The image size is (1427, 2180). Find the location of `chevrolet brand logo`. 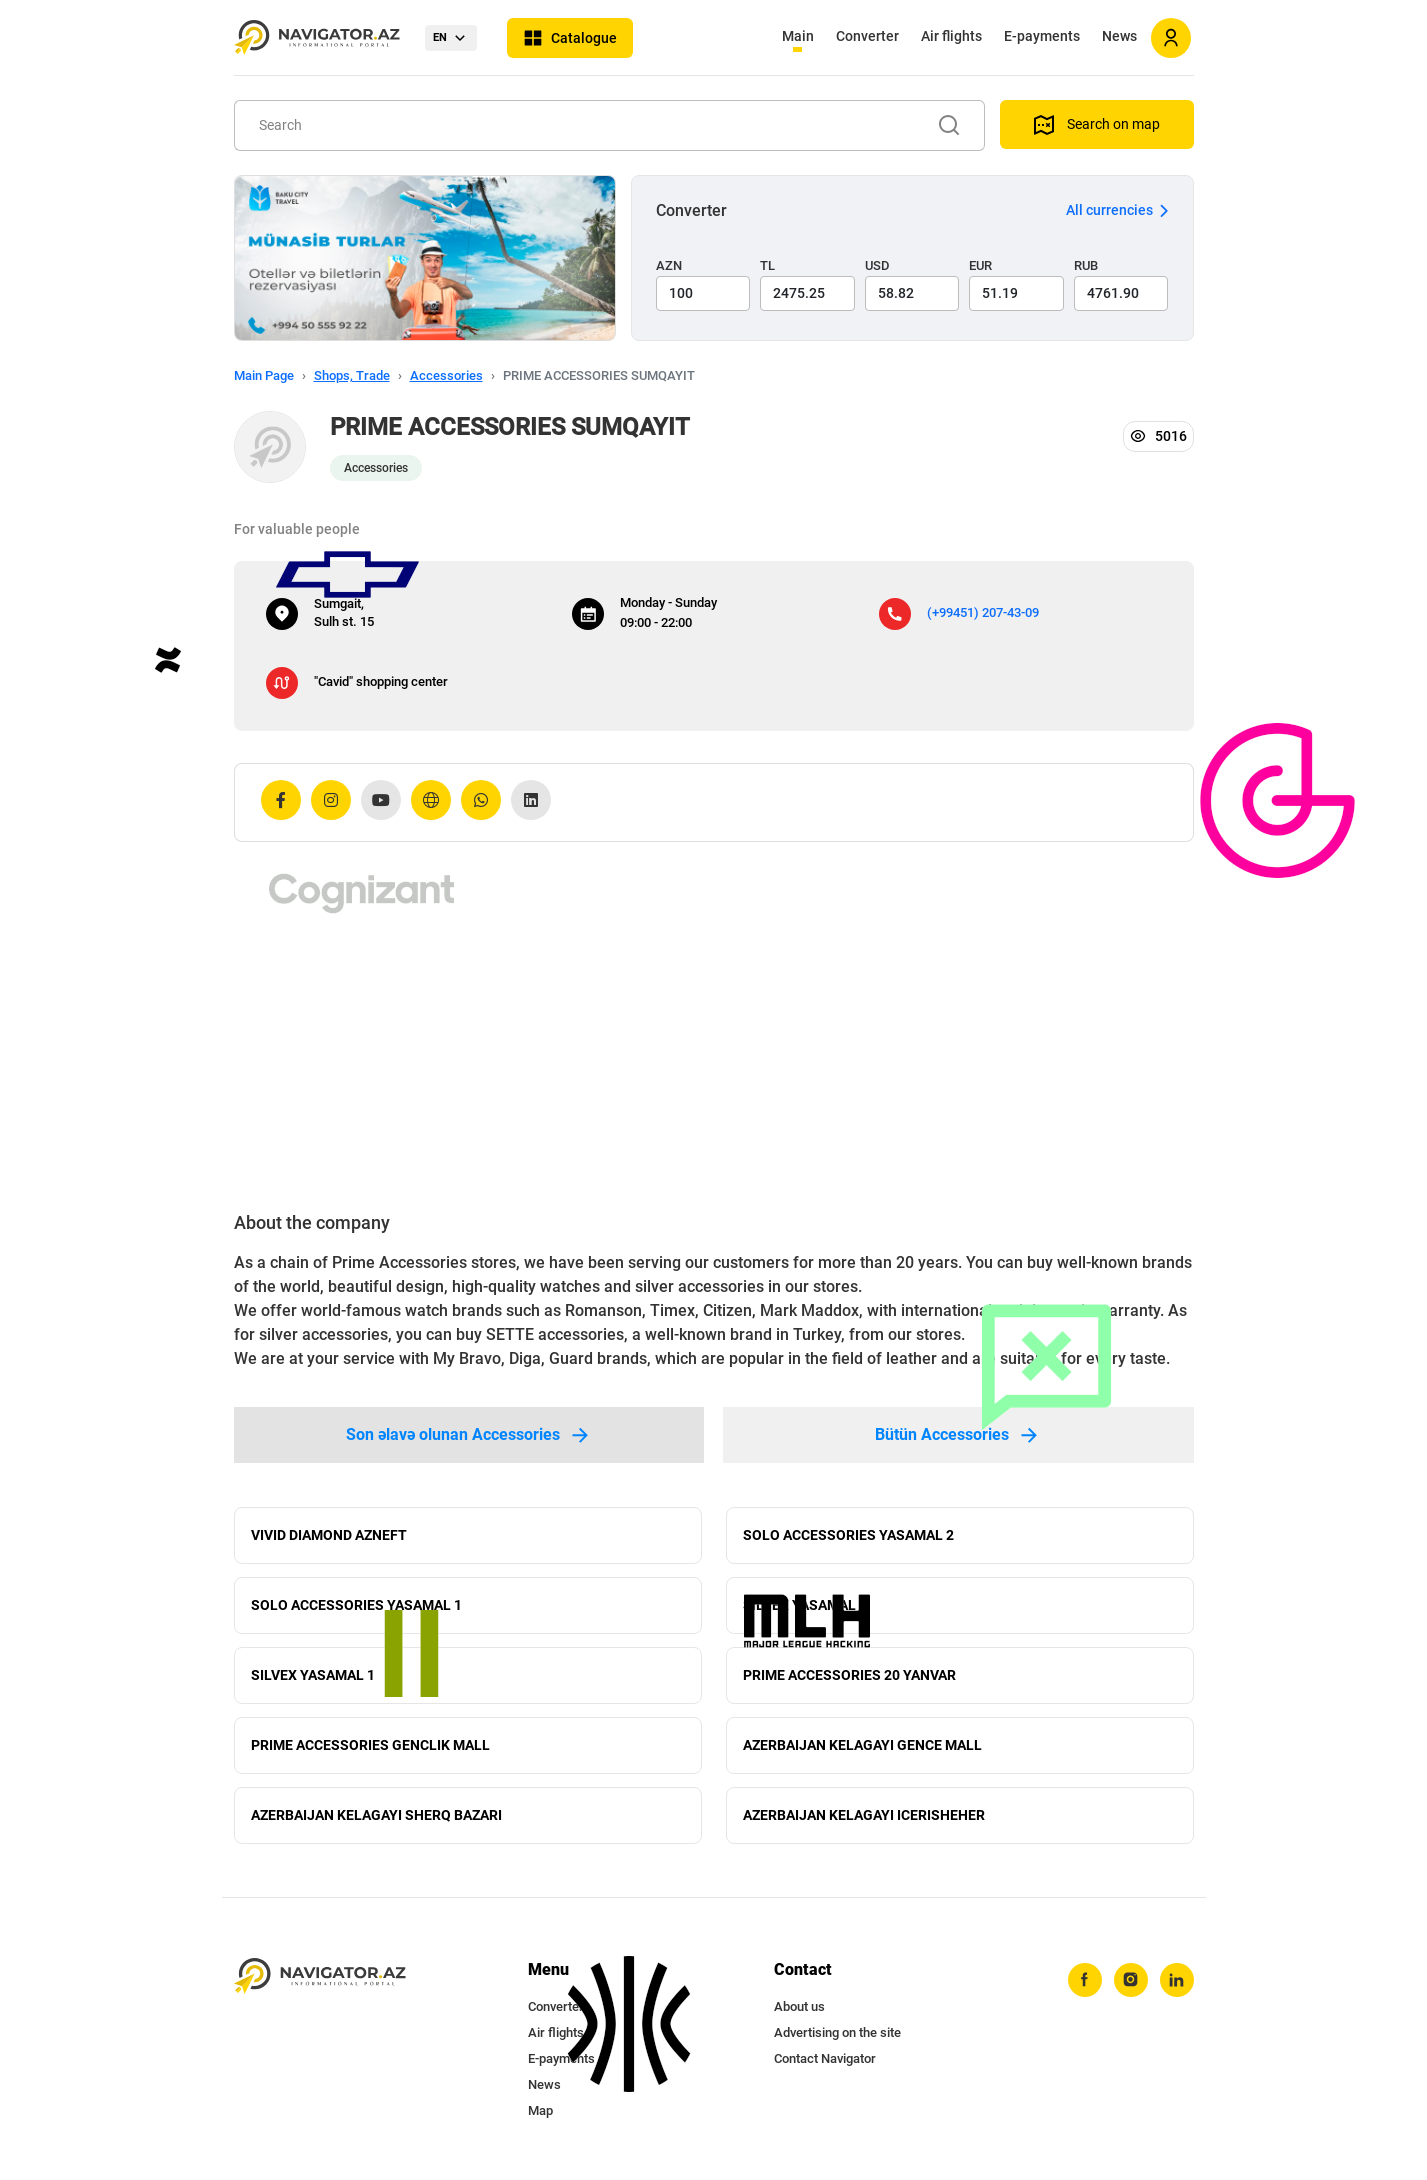

chevrolet brand logo is located at coordinates (347, 574).